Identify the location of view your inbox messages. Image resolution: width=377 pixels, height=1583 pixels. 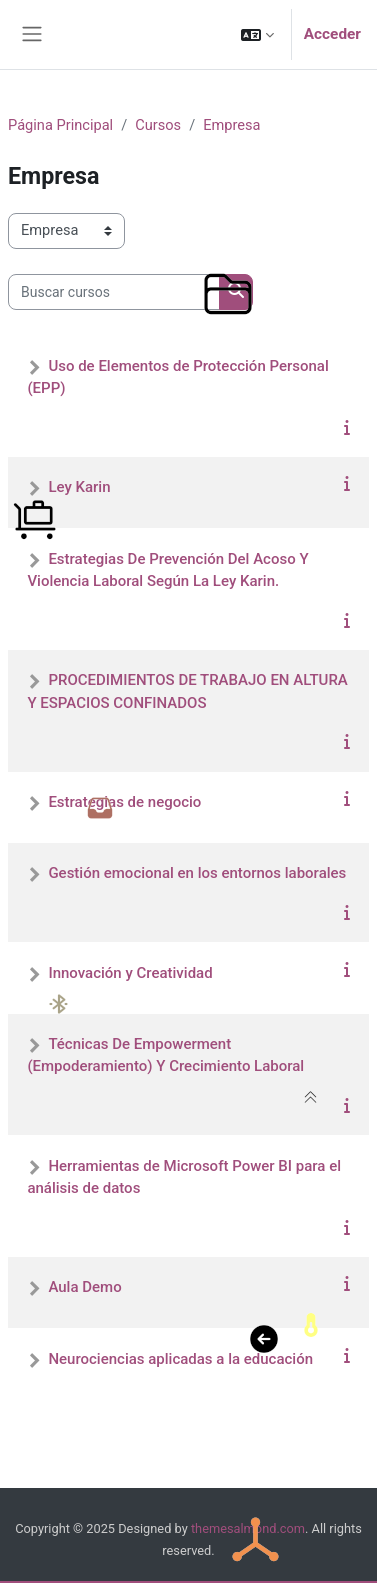
(100, 808).